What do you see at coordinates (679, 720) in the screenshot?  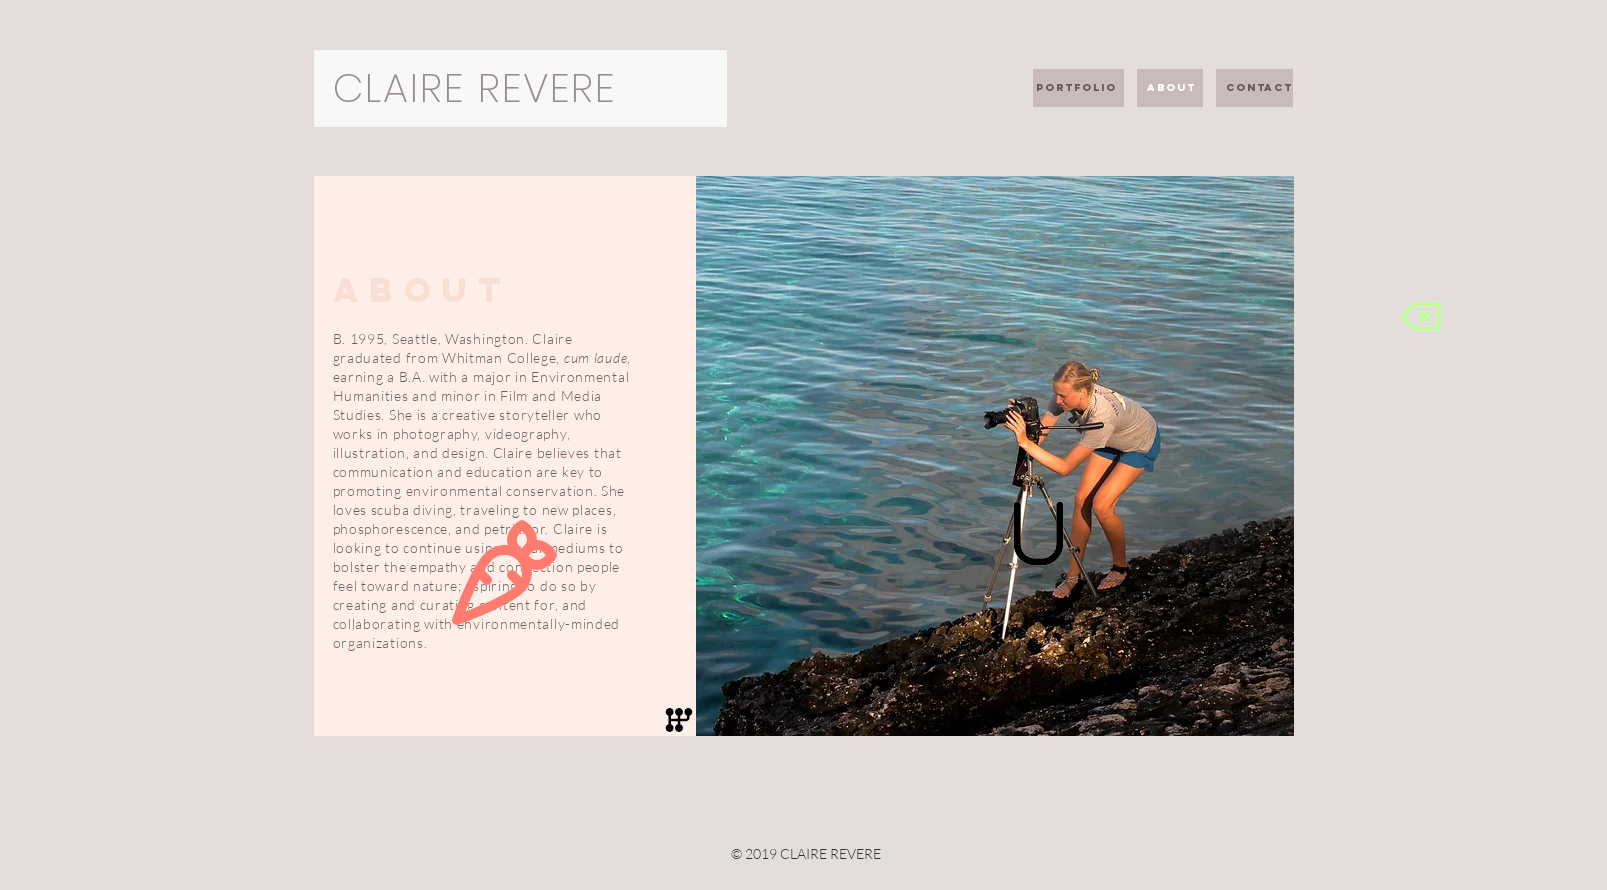 I see `indicates manual transmission or gear settings` at bounding box center [679, 720].